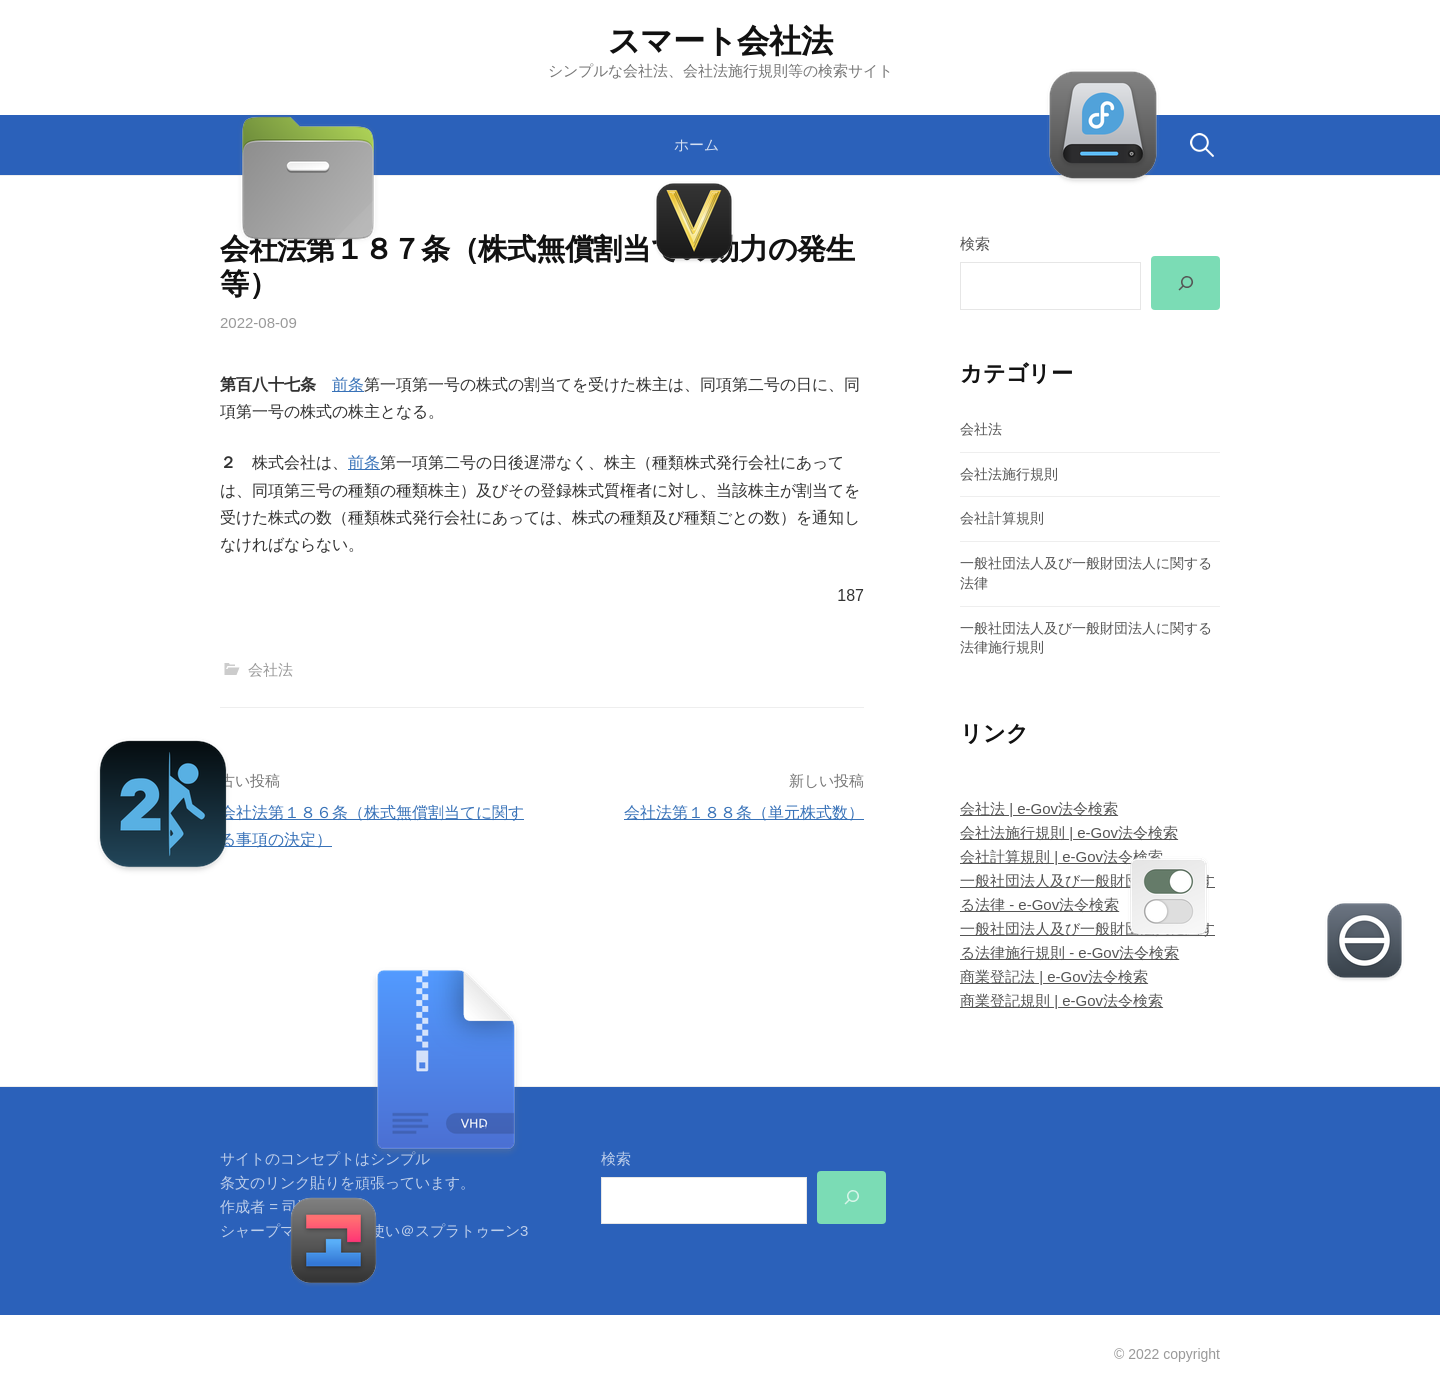 Image resolution: width=1440 pixels, height=1394 pixels. I want to click on suspend or pause an application, so click(1364, 940).